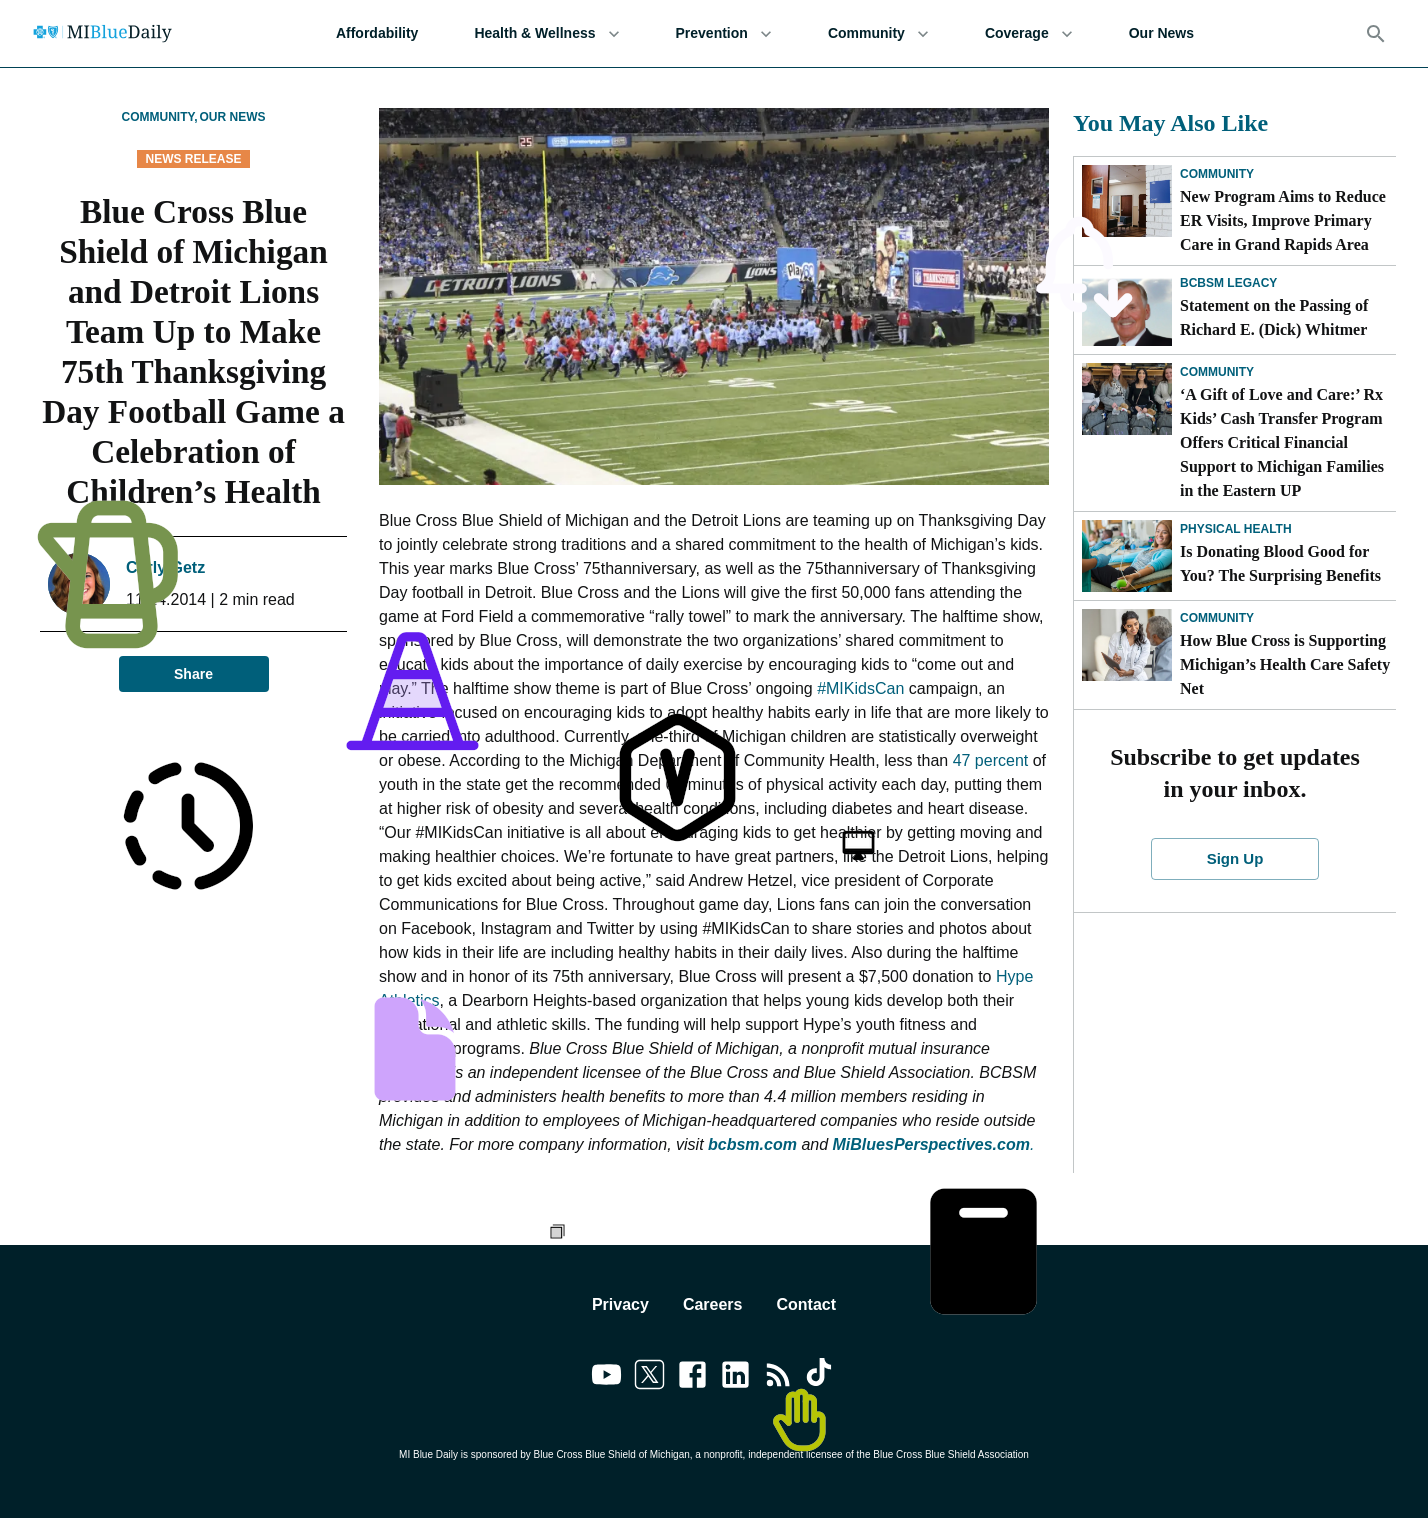 The image size is (1428, 1518). What do you see at coordinates (111, 574) in the screenshot?
I see `access tea or hot beverage settings` at bounding box center [111, 574].